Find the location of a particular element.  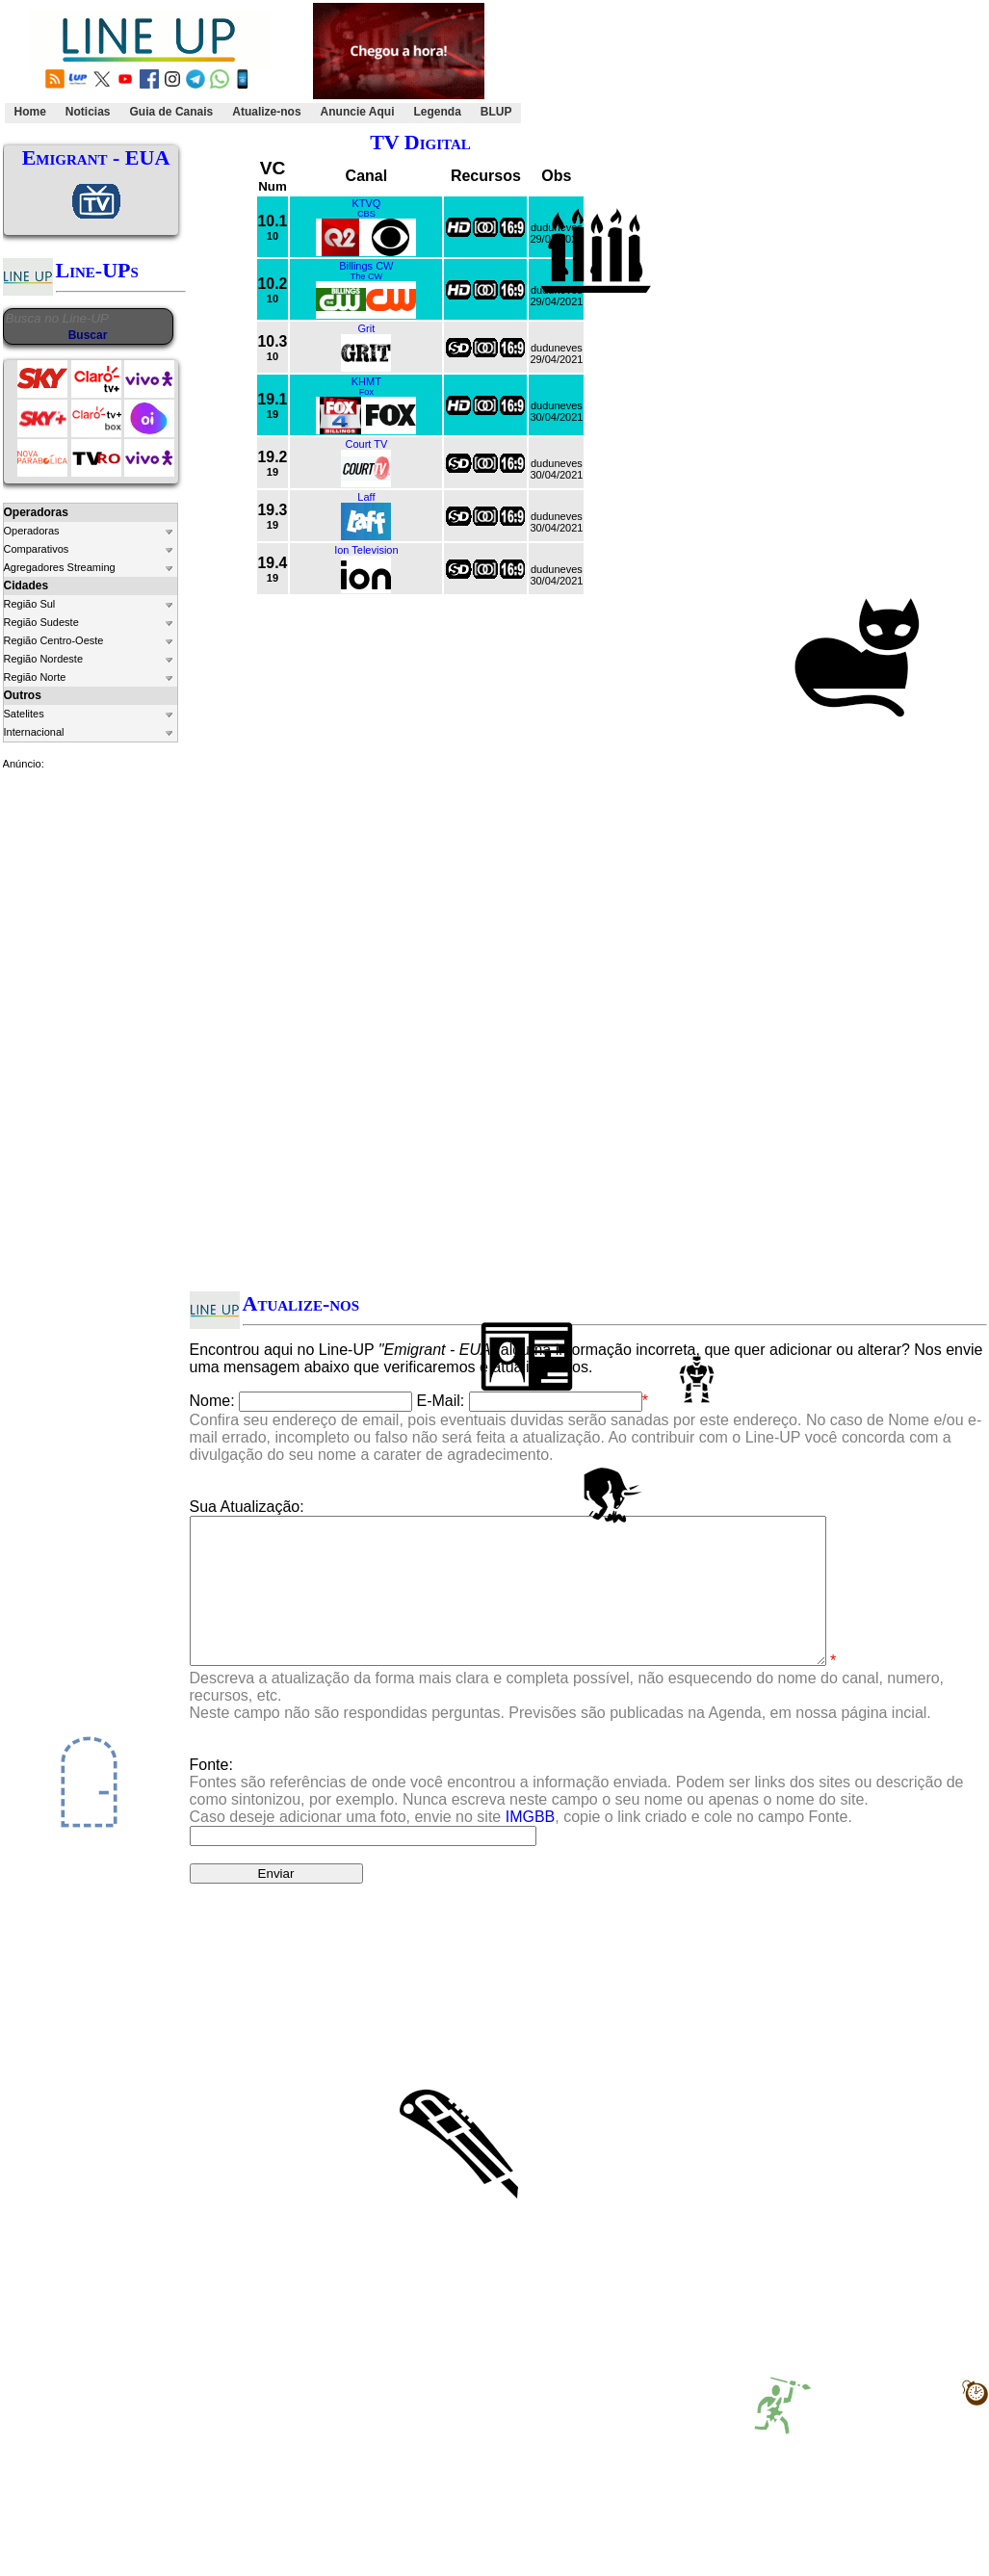

select cat as your avatar or character is located at coordinates (856, 655).